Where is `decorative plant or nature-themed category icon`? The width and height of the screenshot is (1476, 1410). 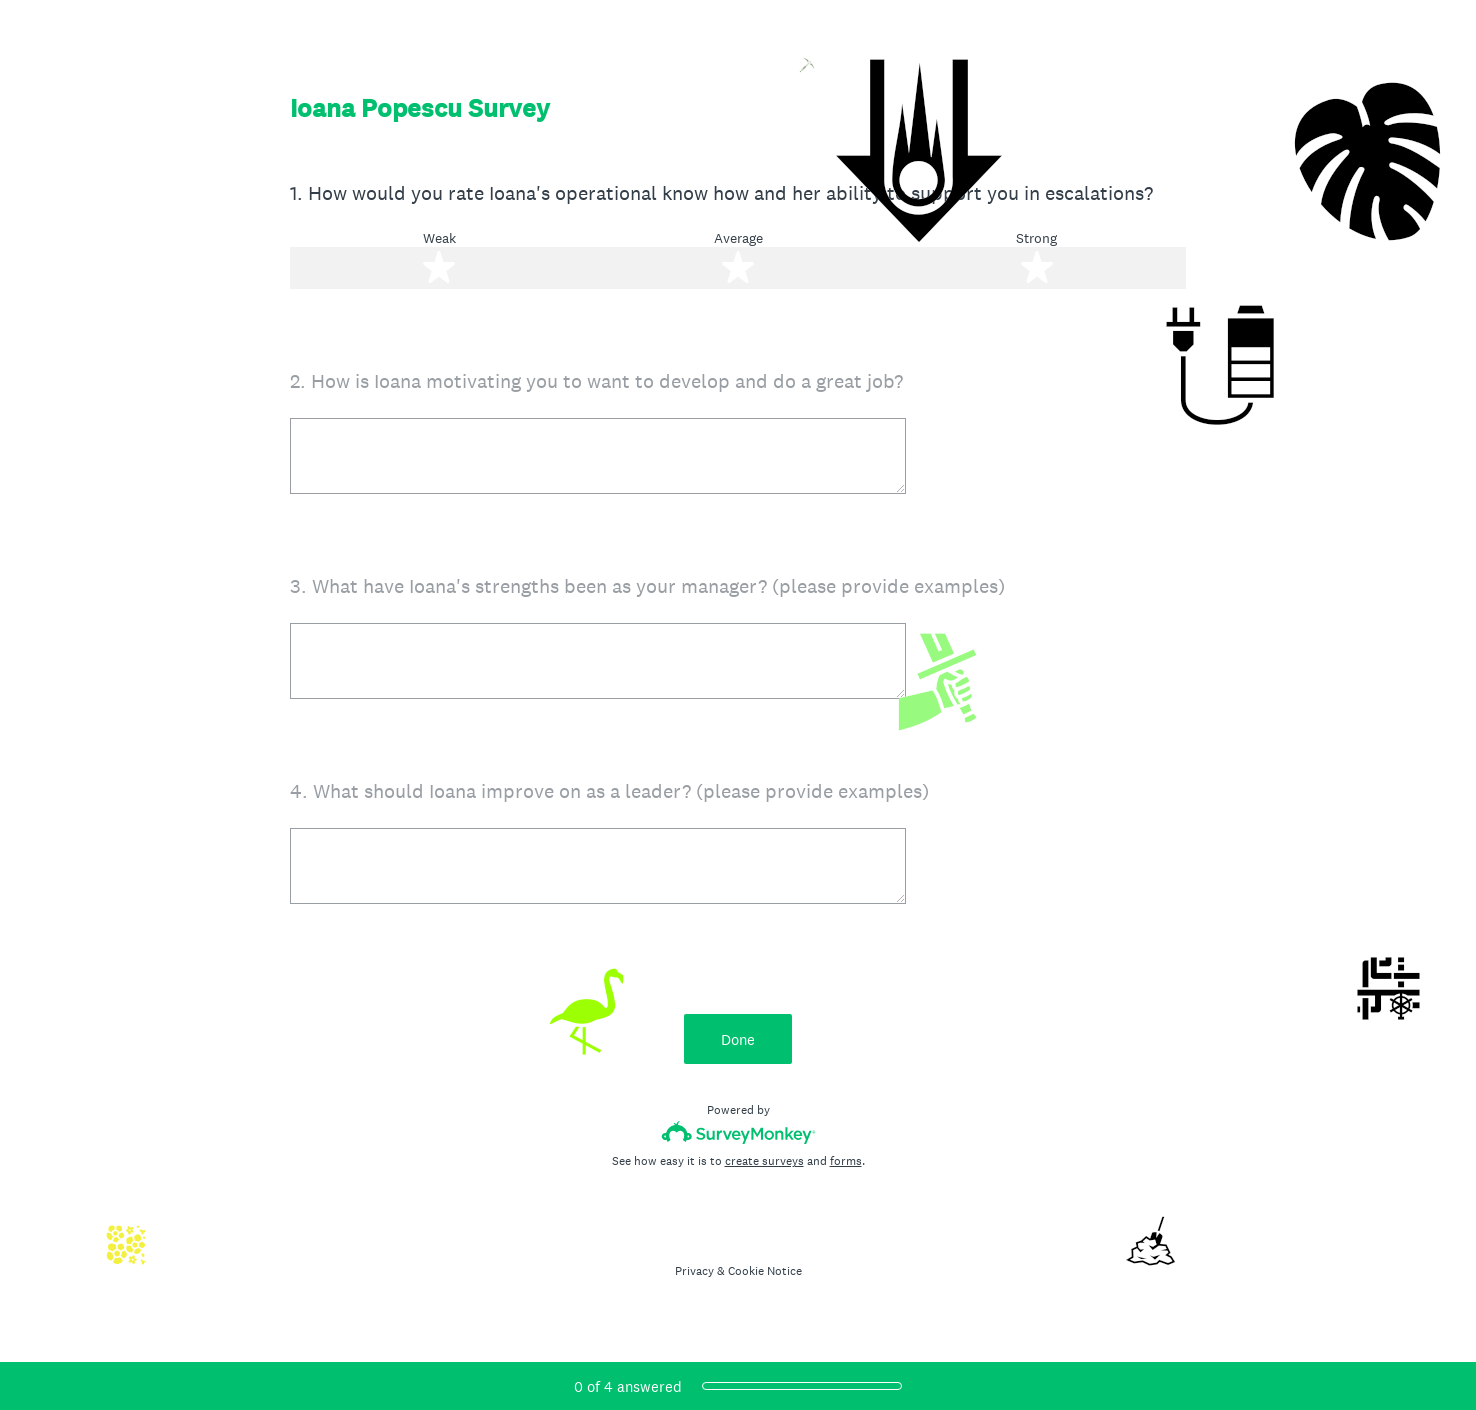
decorative plant or nature-themed category icon is located at coordinates (1367, 161).